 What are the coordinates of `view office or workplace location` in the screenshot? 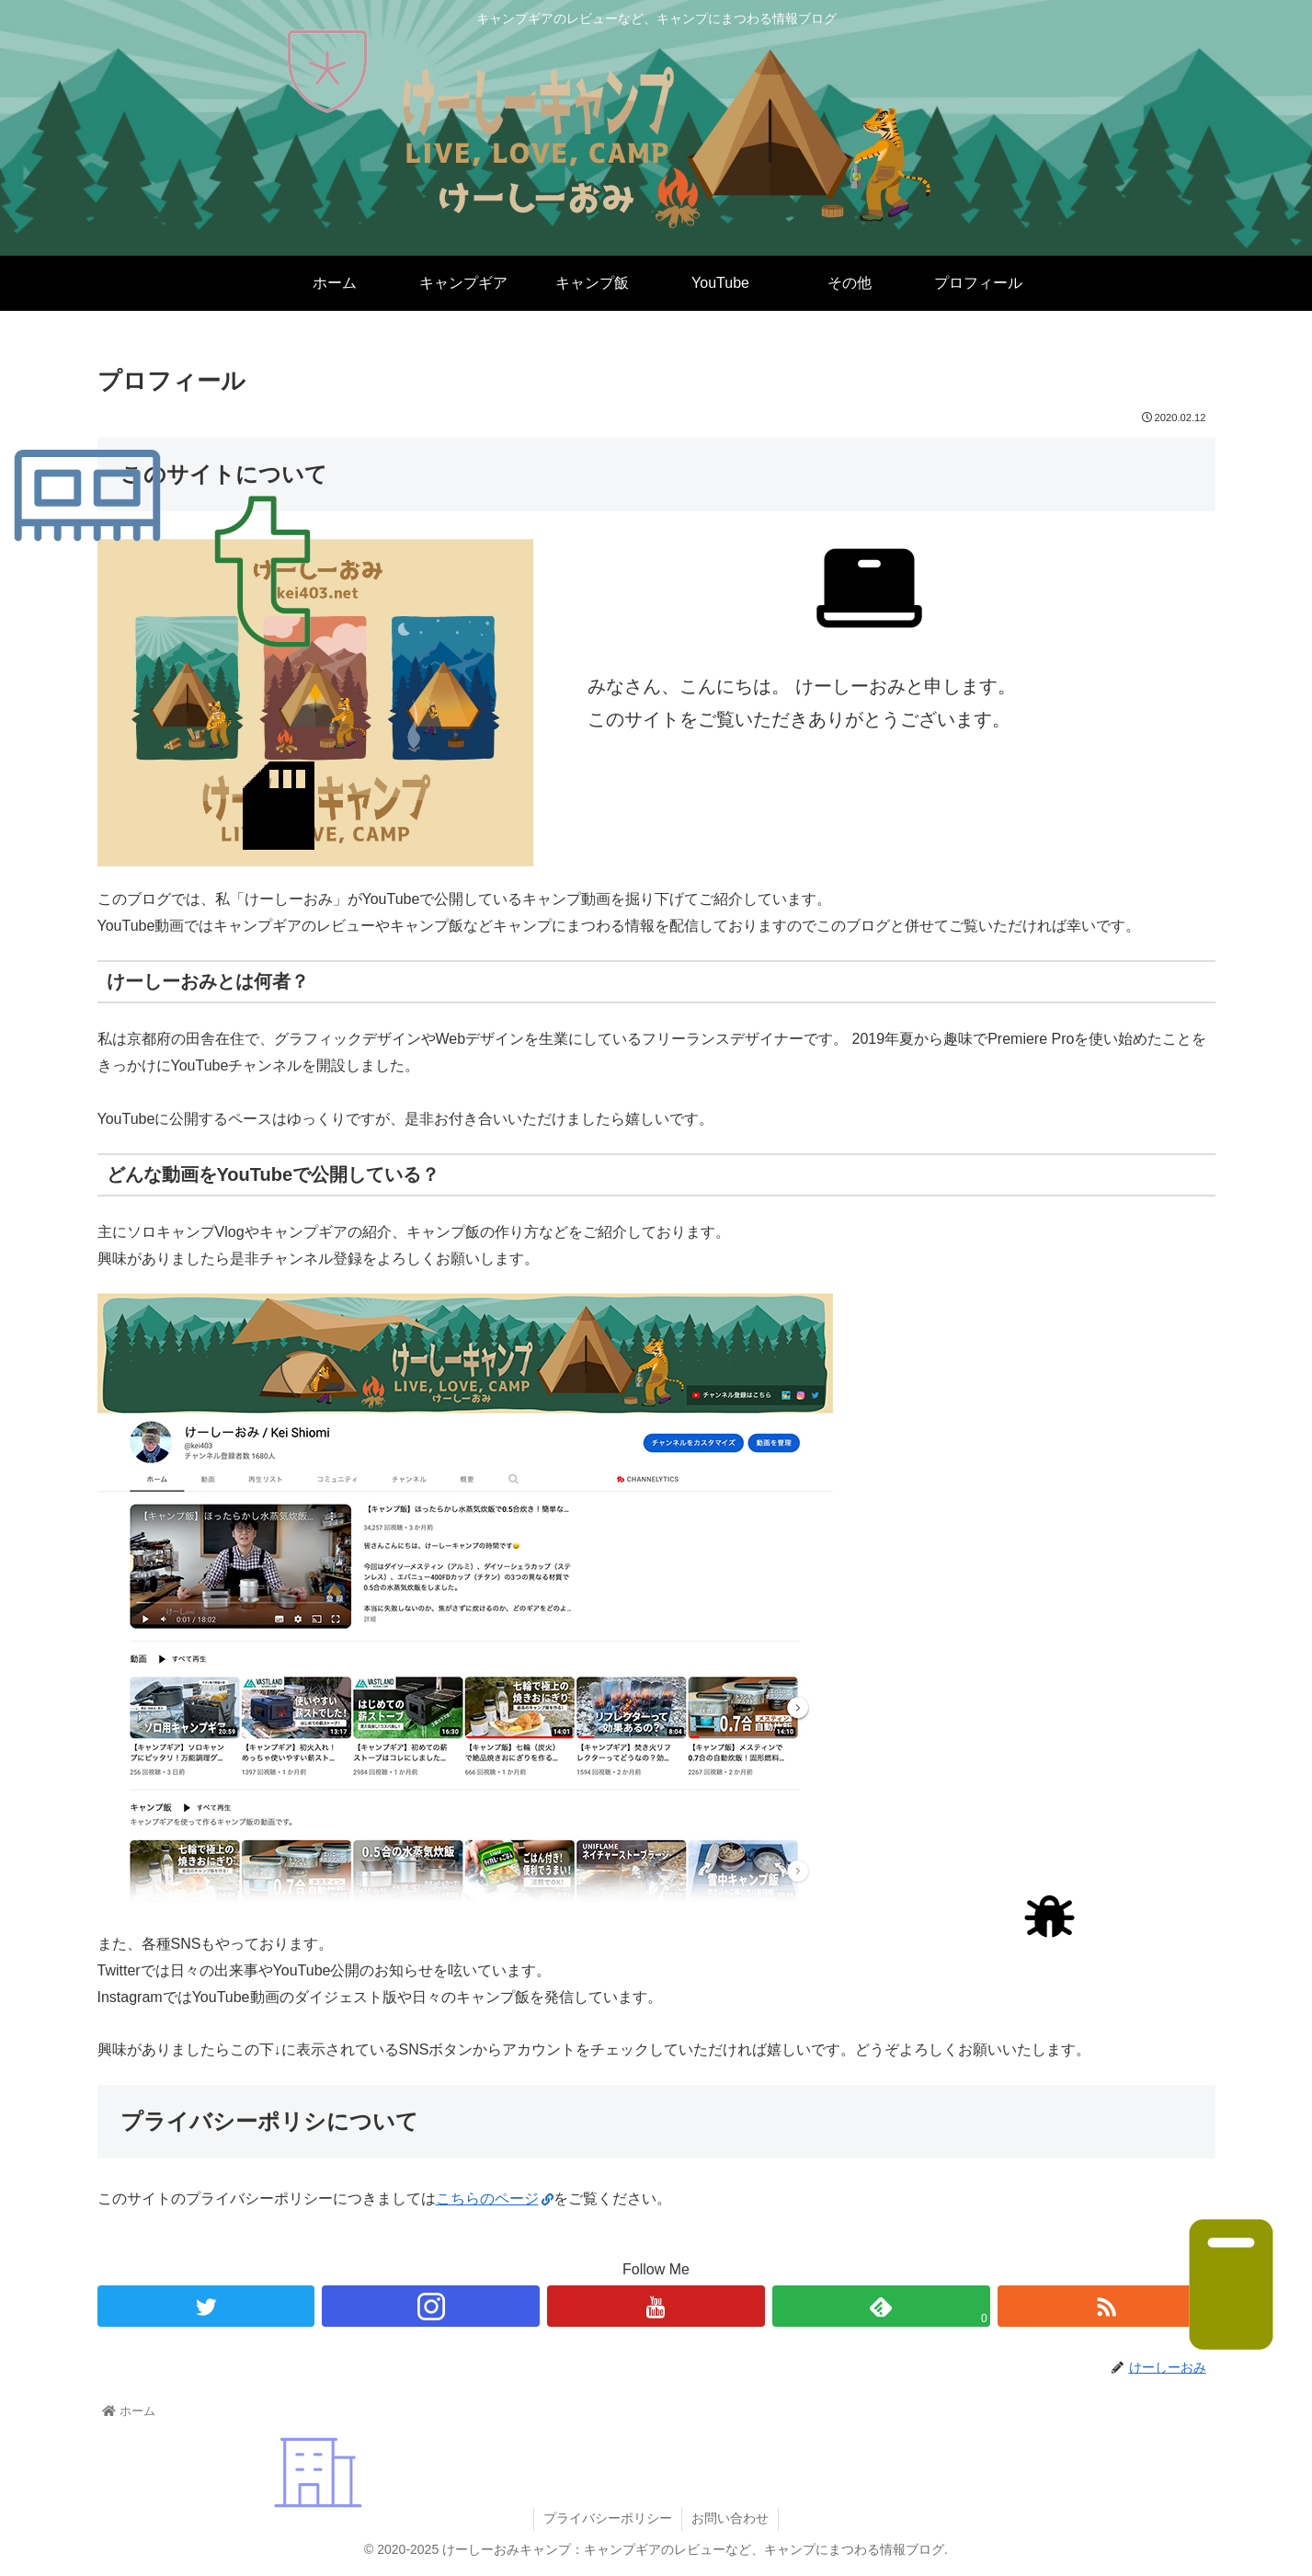 It's located at (314, 2472).